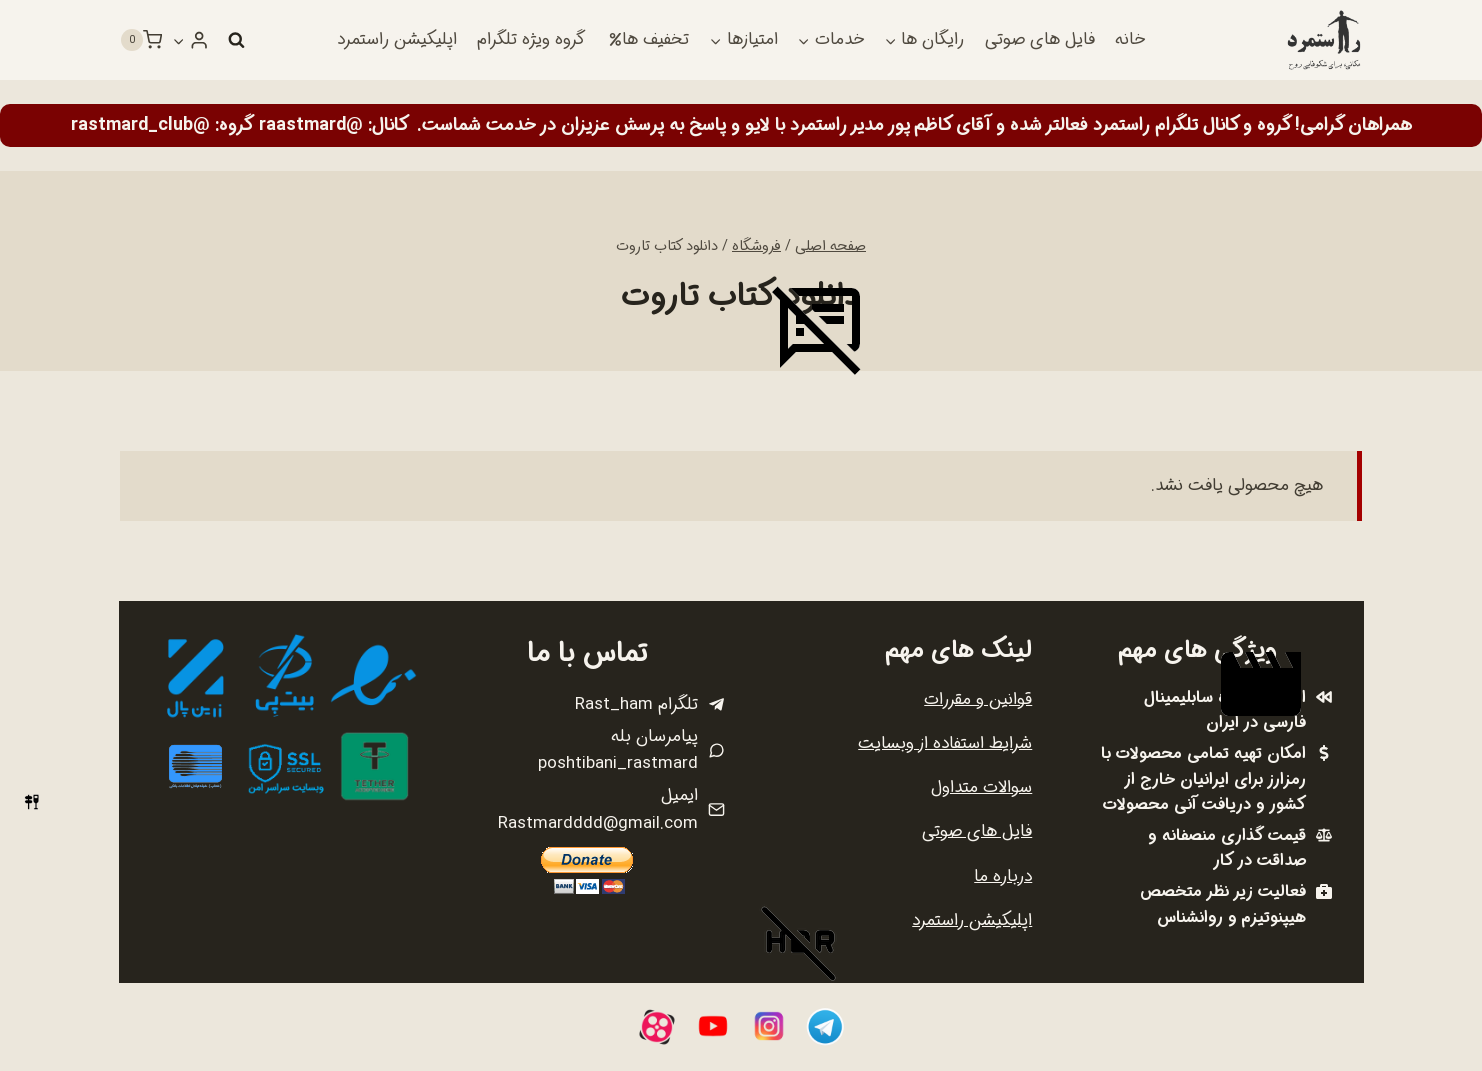  Describe the element at coordinates (32, 802) in the screenshot. I see `find tapas restaurants nearby` at that location.